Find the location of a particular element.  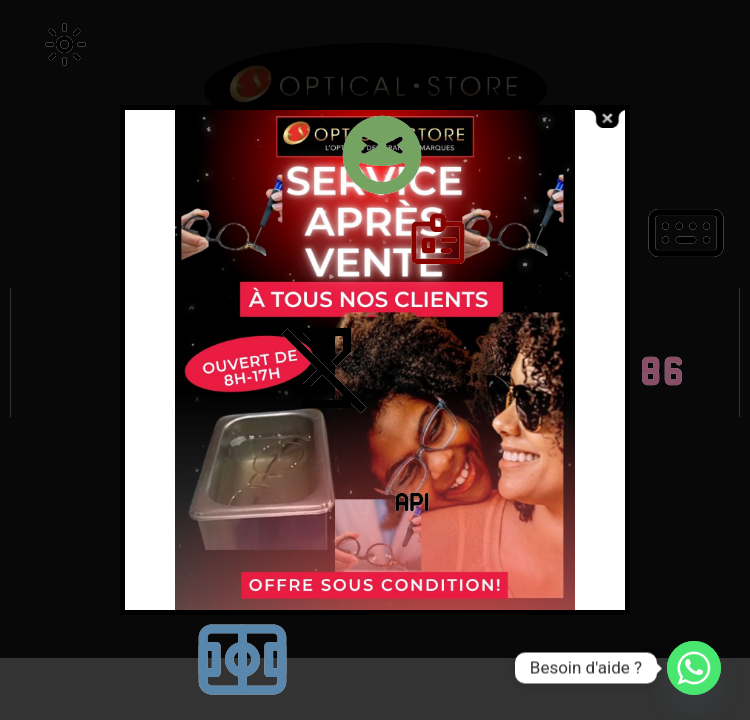

increase screen brightness is located at coordinates (64, 44).